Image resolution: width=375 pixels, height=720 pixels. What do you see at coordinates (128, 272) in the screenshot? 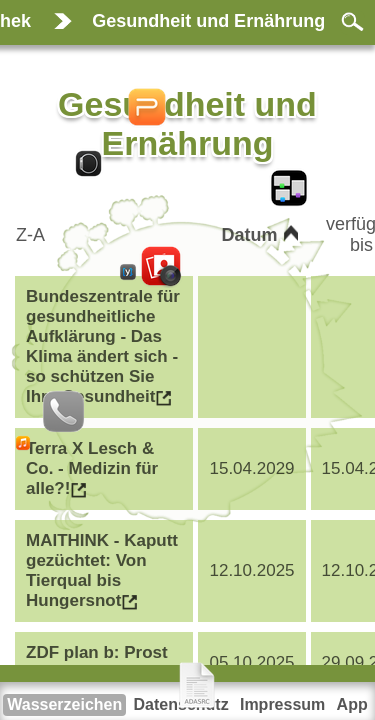
I see `launch ipython interactive python shell` at bounding box center [128, 272].